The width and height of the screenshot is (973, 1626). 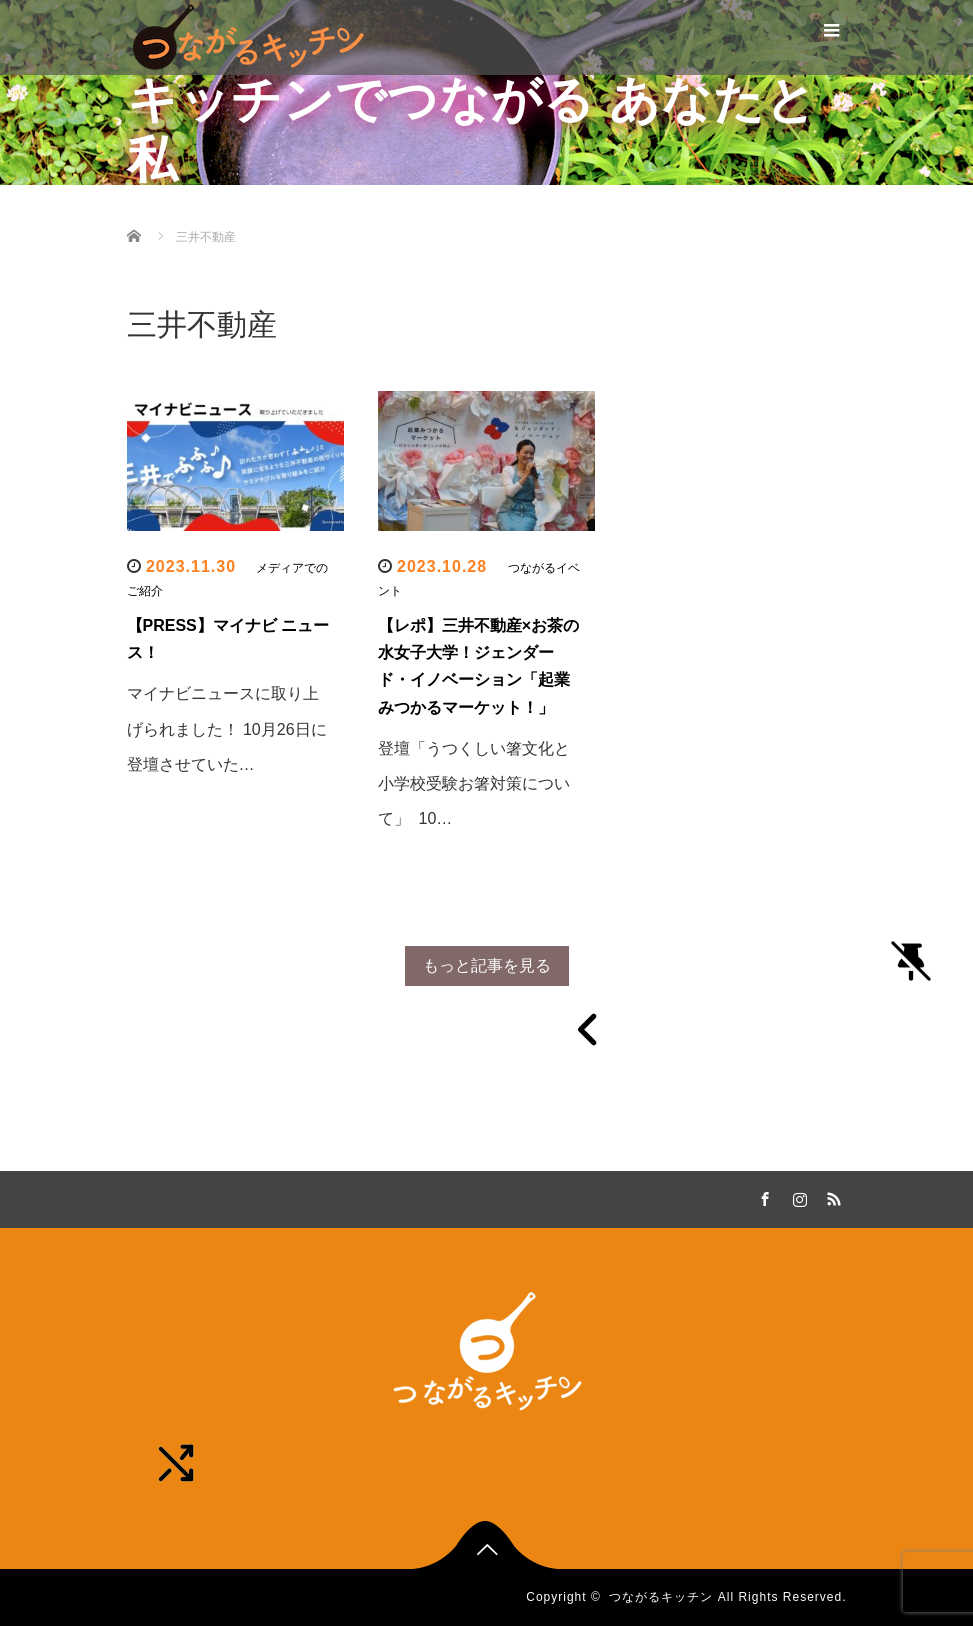 What do you see at coordinates (176, 1464) in the screenshot?
I see `toggle between two states or options` at bounding box center [176, 1464].